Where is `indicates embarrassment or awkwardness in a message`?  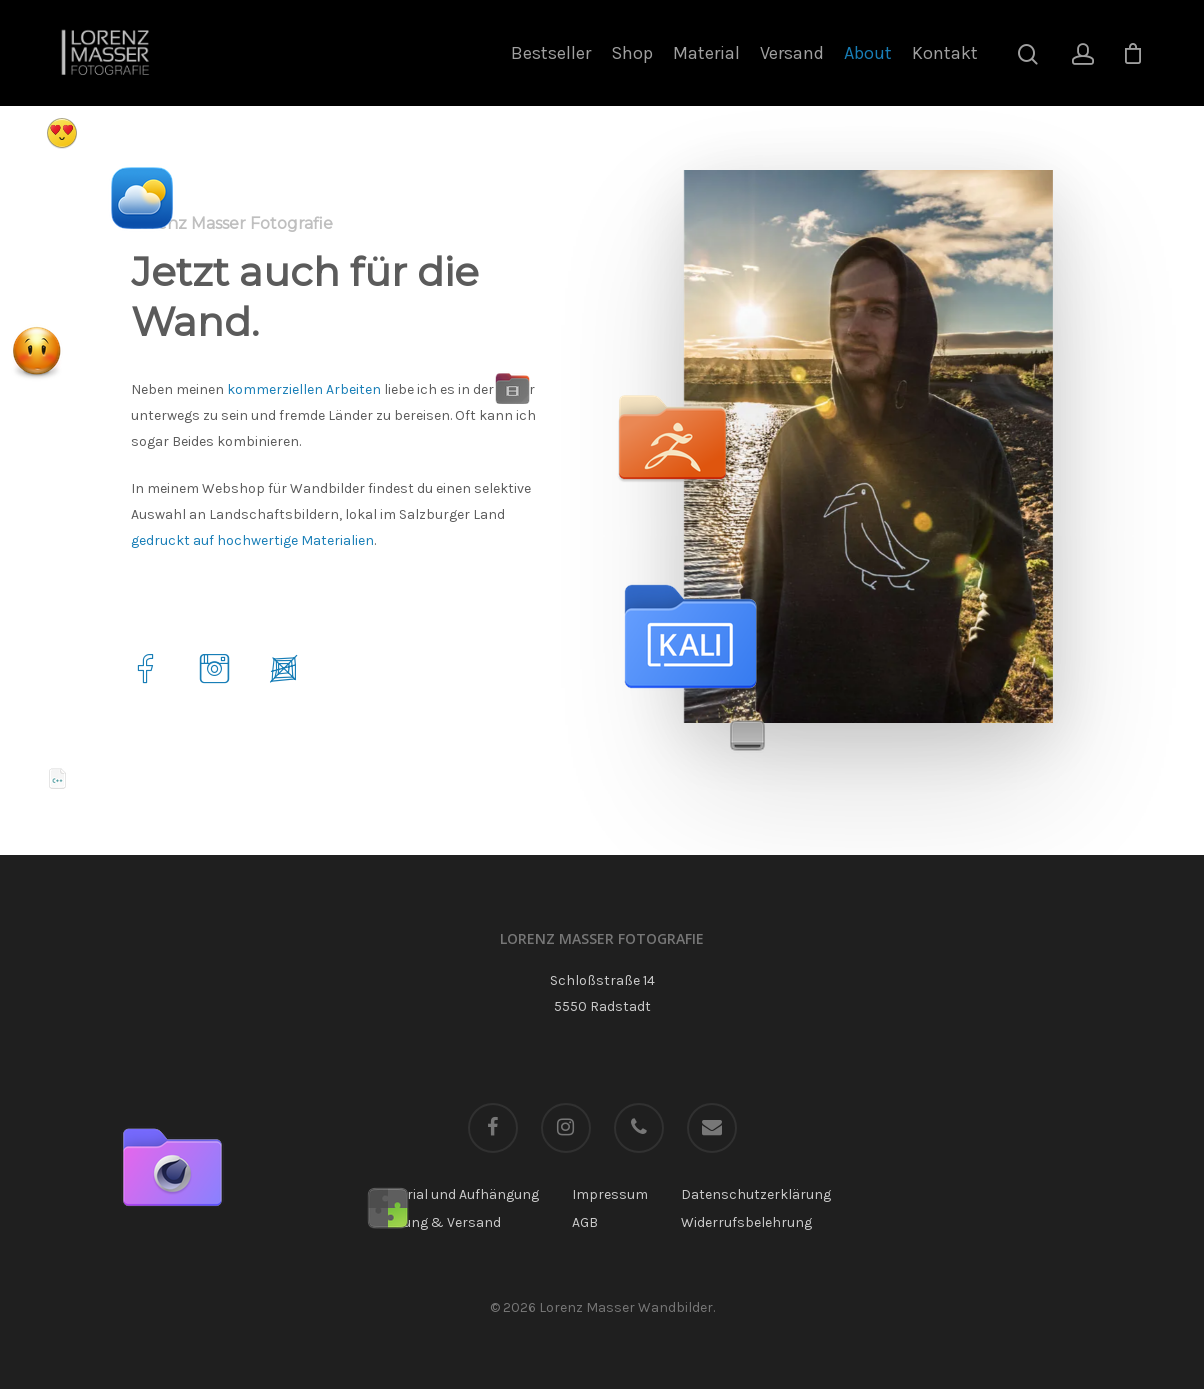
indicates embarrassment or awkwardness in a message is located at coordinates (37, 353).